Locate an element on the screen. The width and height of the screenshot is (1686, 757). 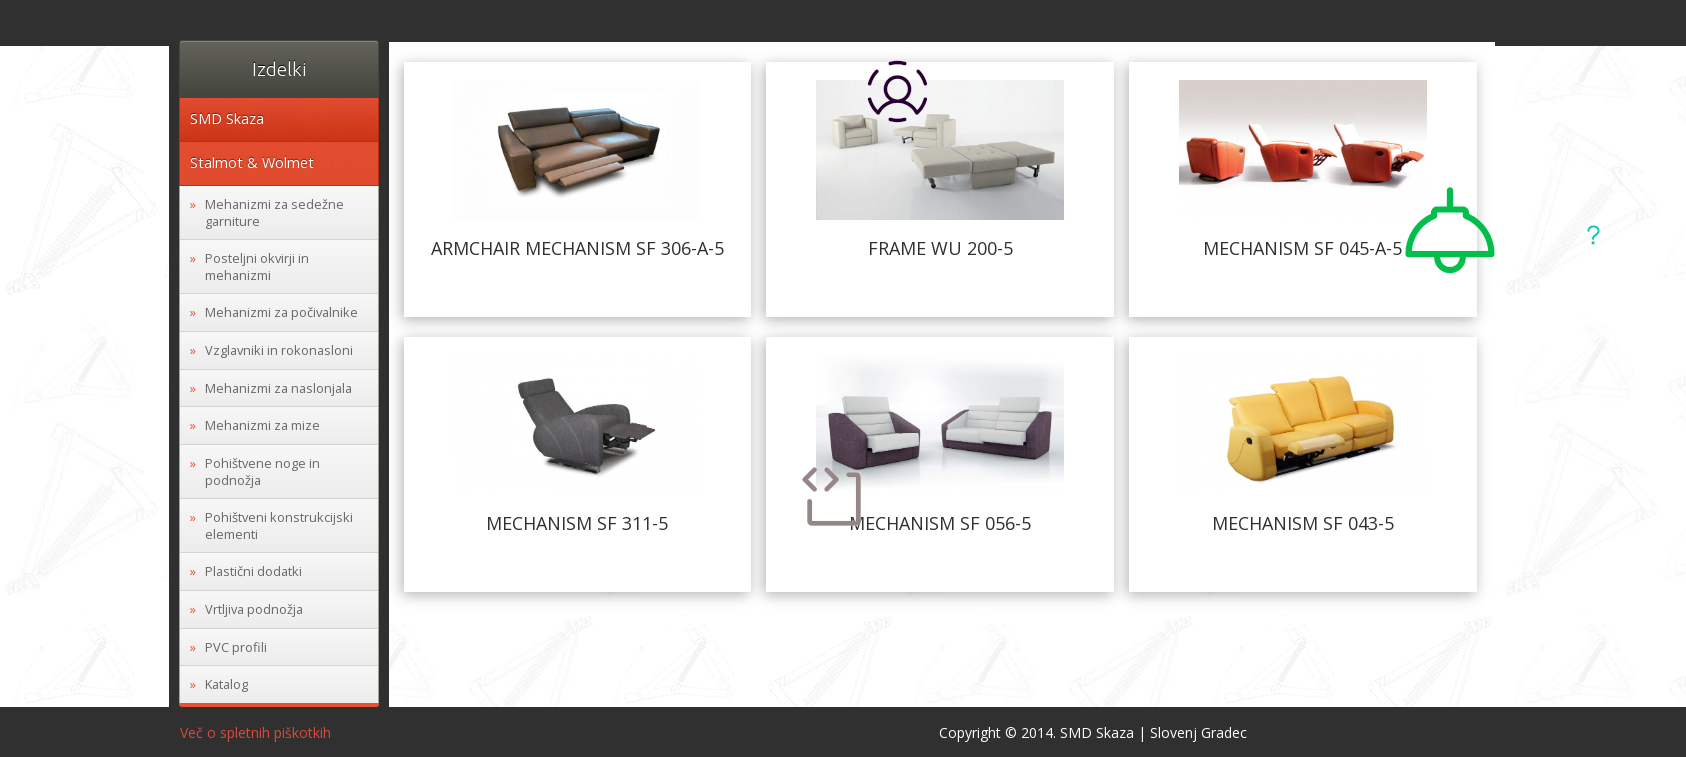
incomplete or pending user profile is located at coordinates (897, 91).